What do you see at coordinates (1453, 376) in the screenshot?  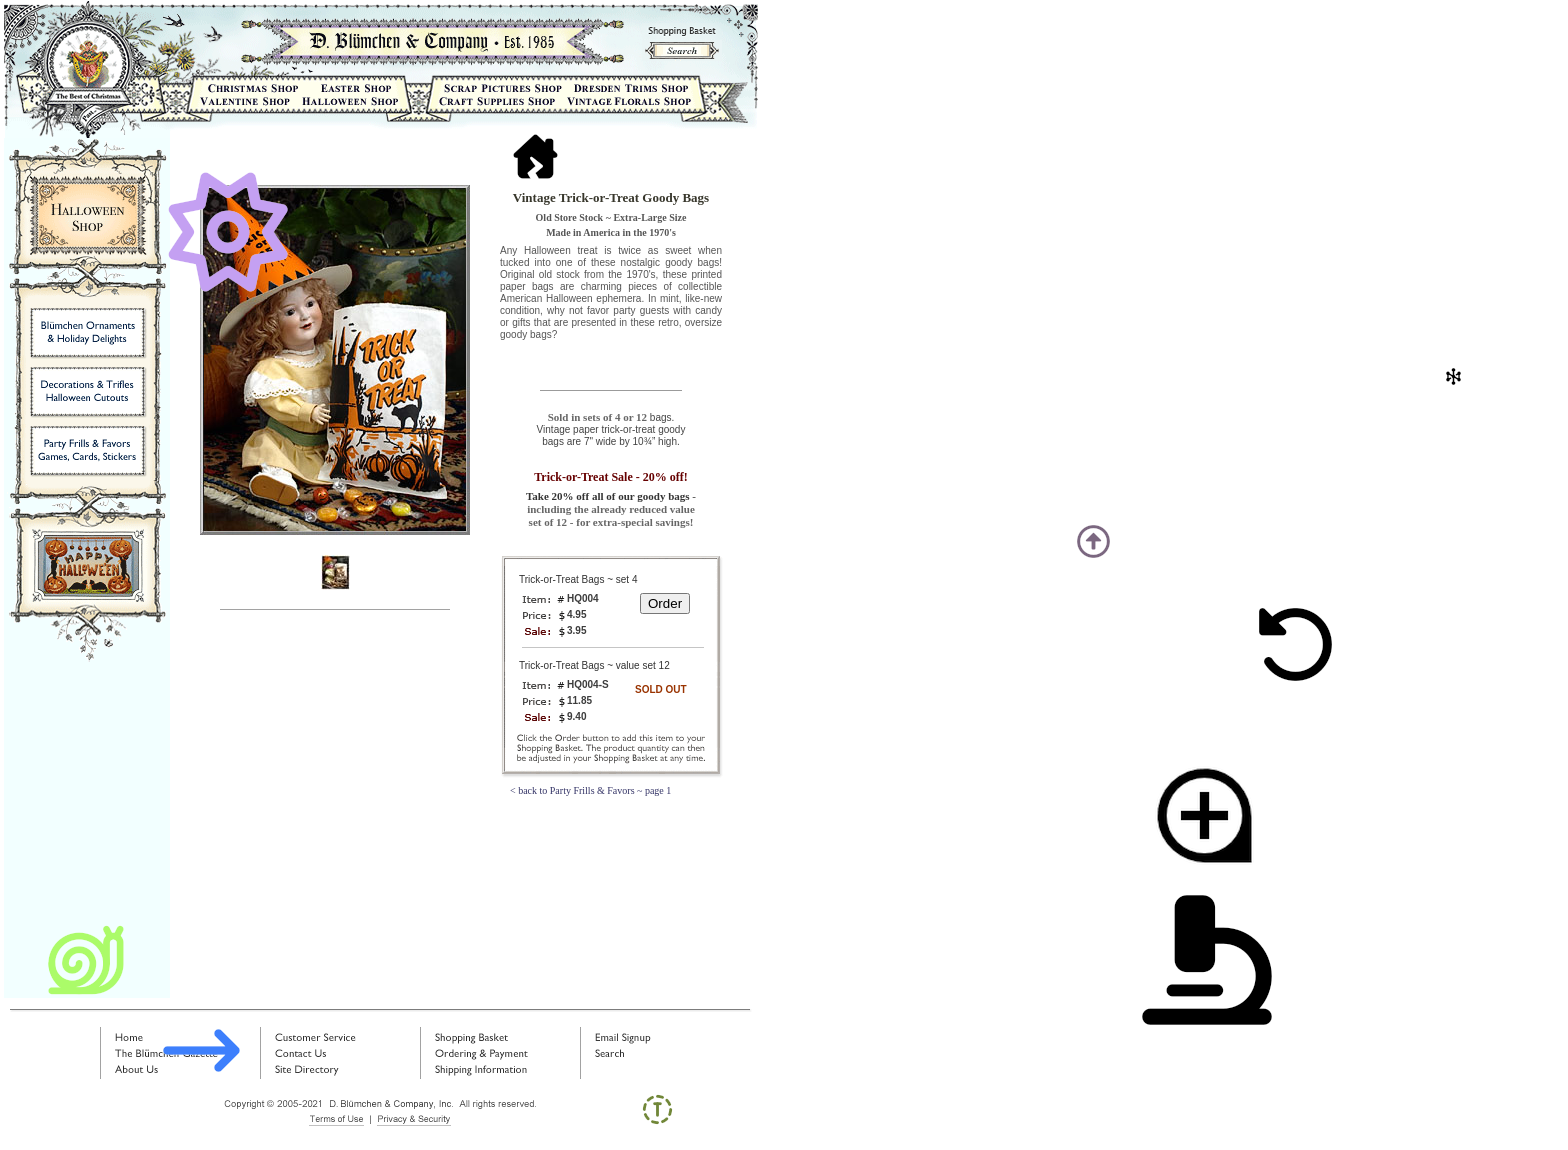 I see `access network or node connections` at bounding box center [1453, 376].